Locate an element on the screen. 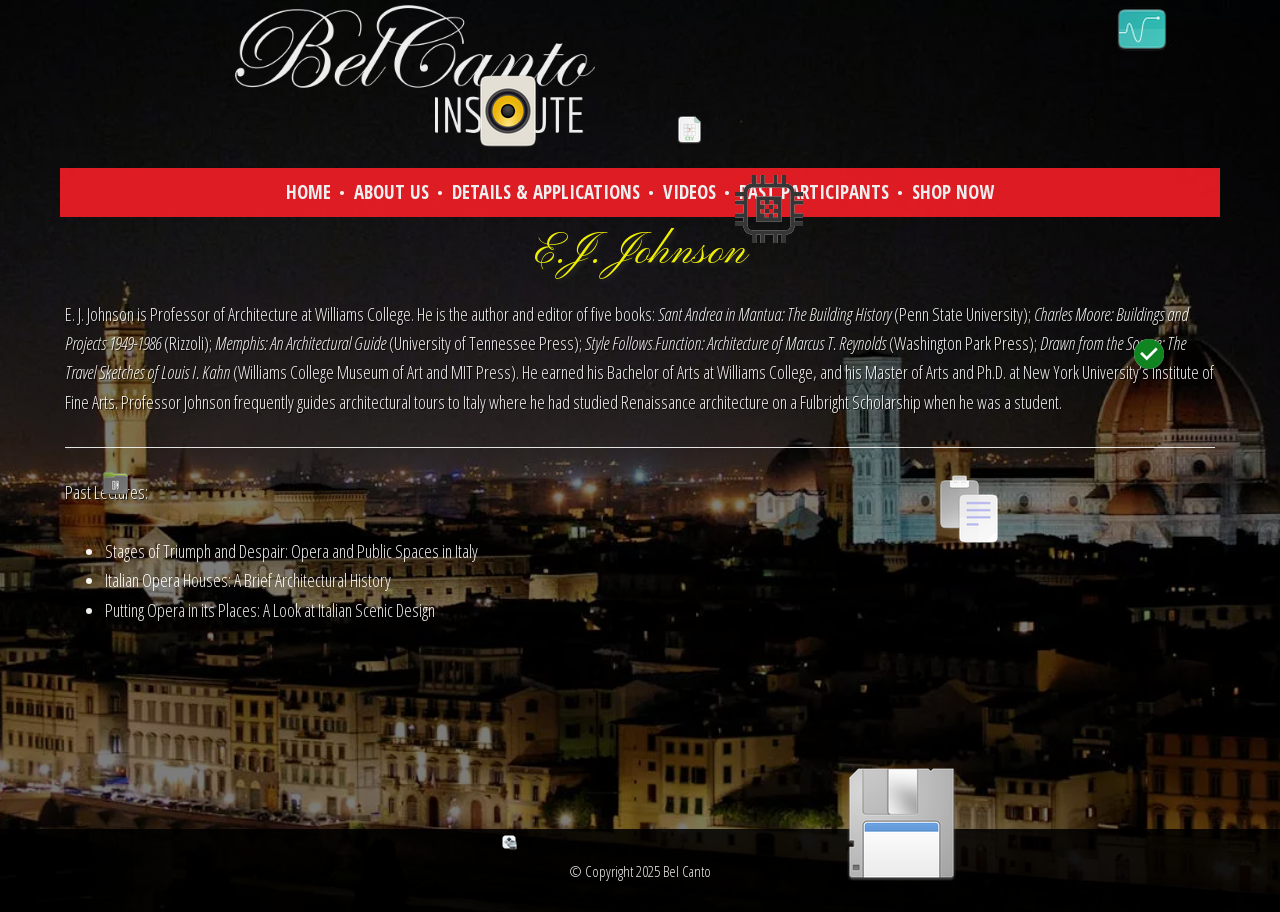 The image size is (1280, 912). launch boot camp assistant to install windows on your mac is located at coordinates (509, 842).